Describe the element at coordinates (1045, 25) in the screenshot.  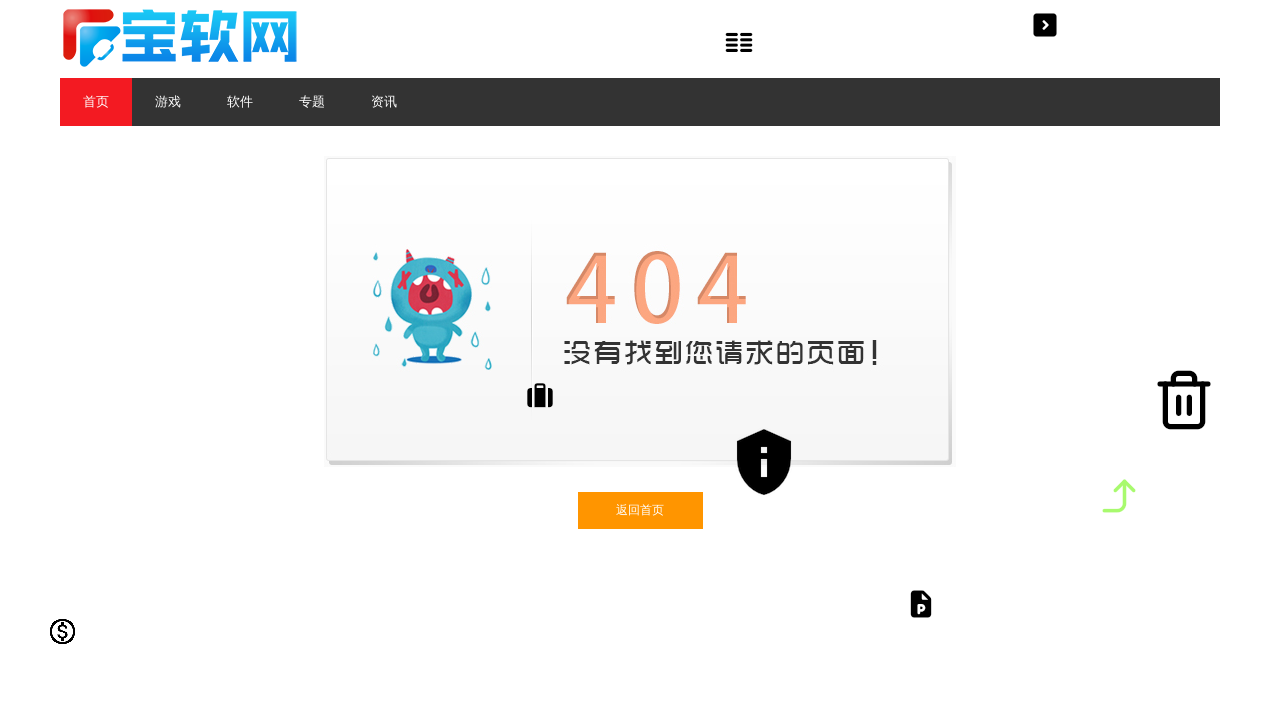
I see `navigate to the next item or screen` at that location.